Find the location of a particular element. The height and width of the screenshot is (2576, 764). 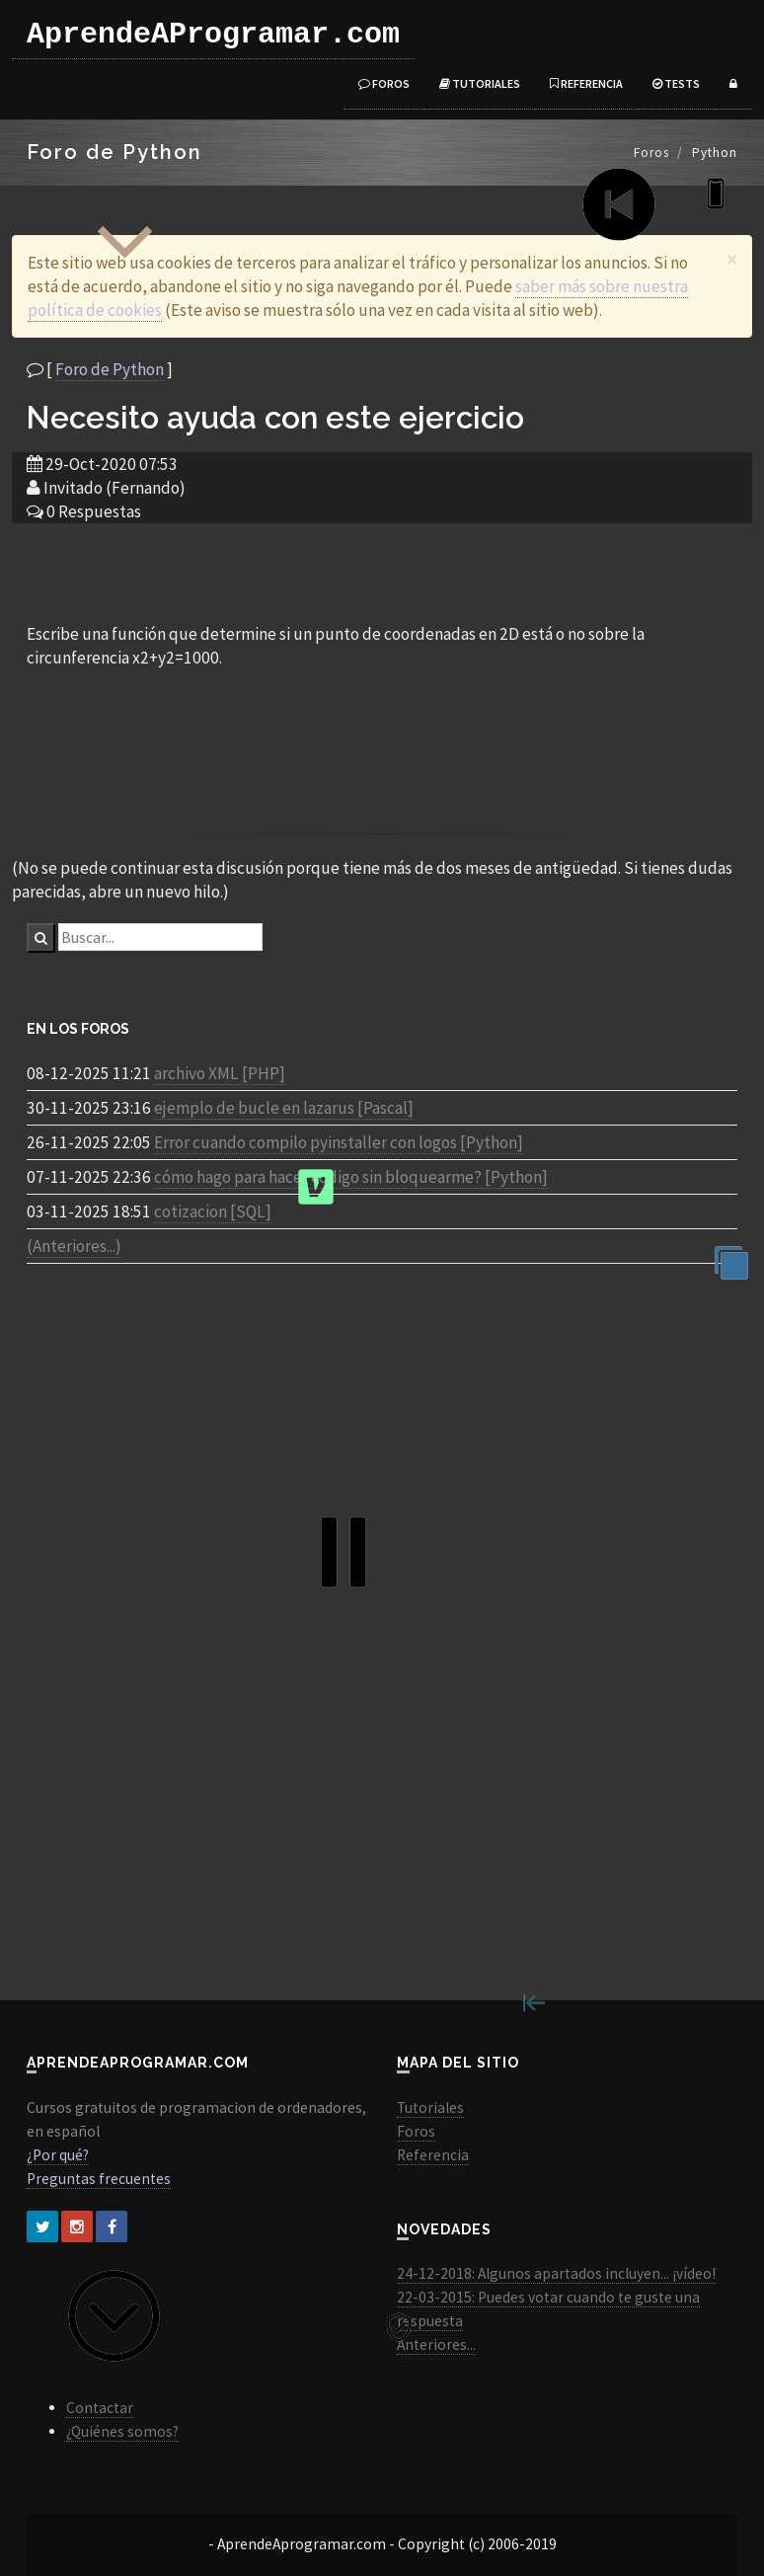

copy to clipboard is located at coordinates (731, 1263).